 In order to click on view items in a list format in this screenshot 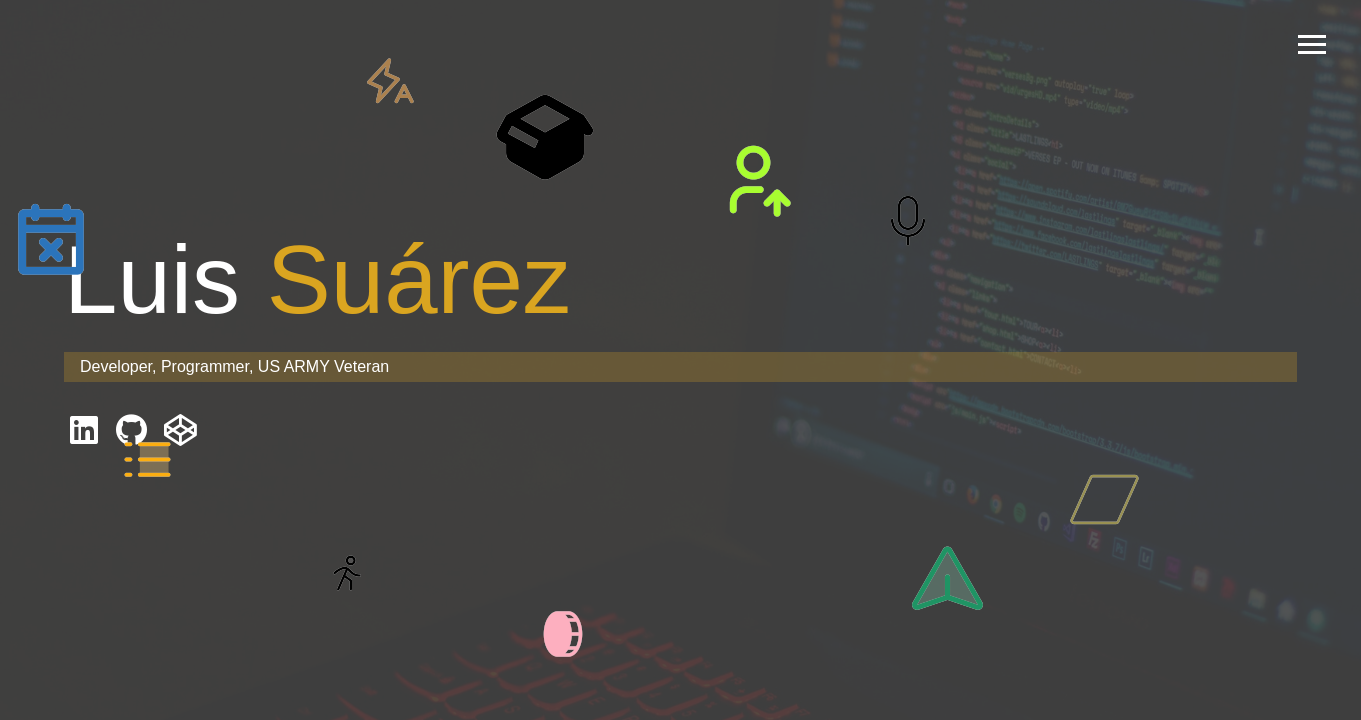, I will do `click(147, 459)`.